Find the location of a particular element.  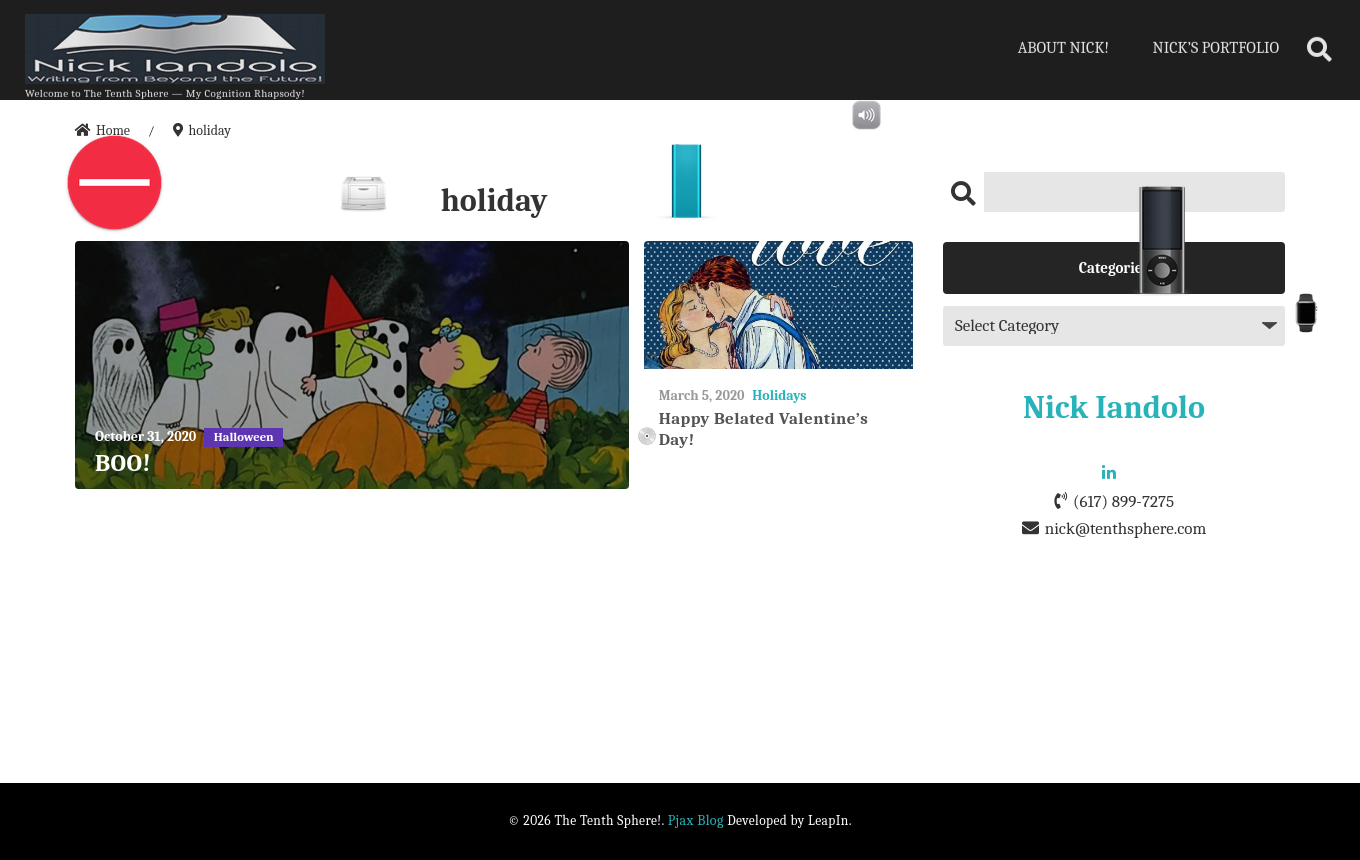

indicates a DVD or optical disc drive is located at coordinates (647, 436).